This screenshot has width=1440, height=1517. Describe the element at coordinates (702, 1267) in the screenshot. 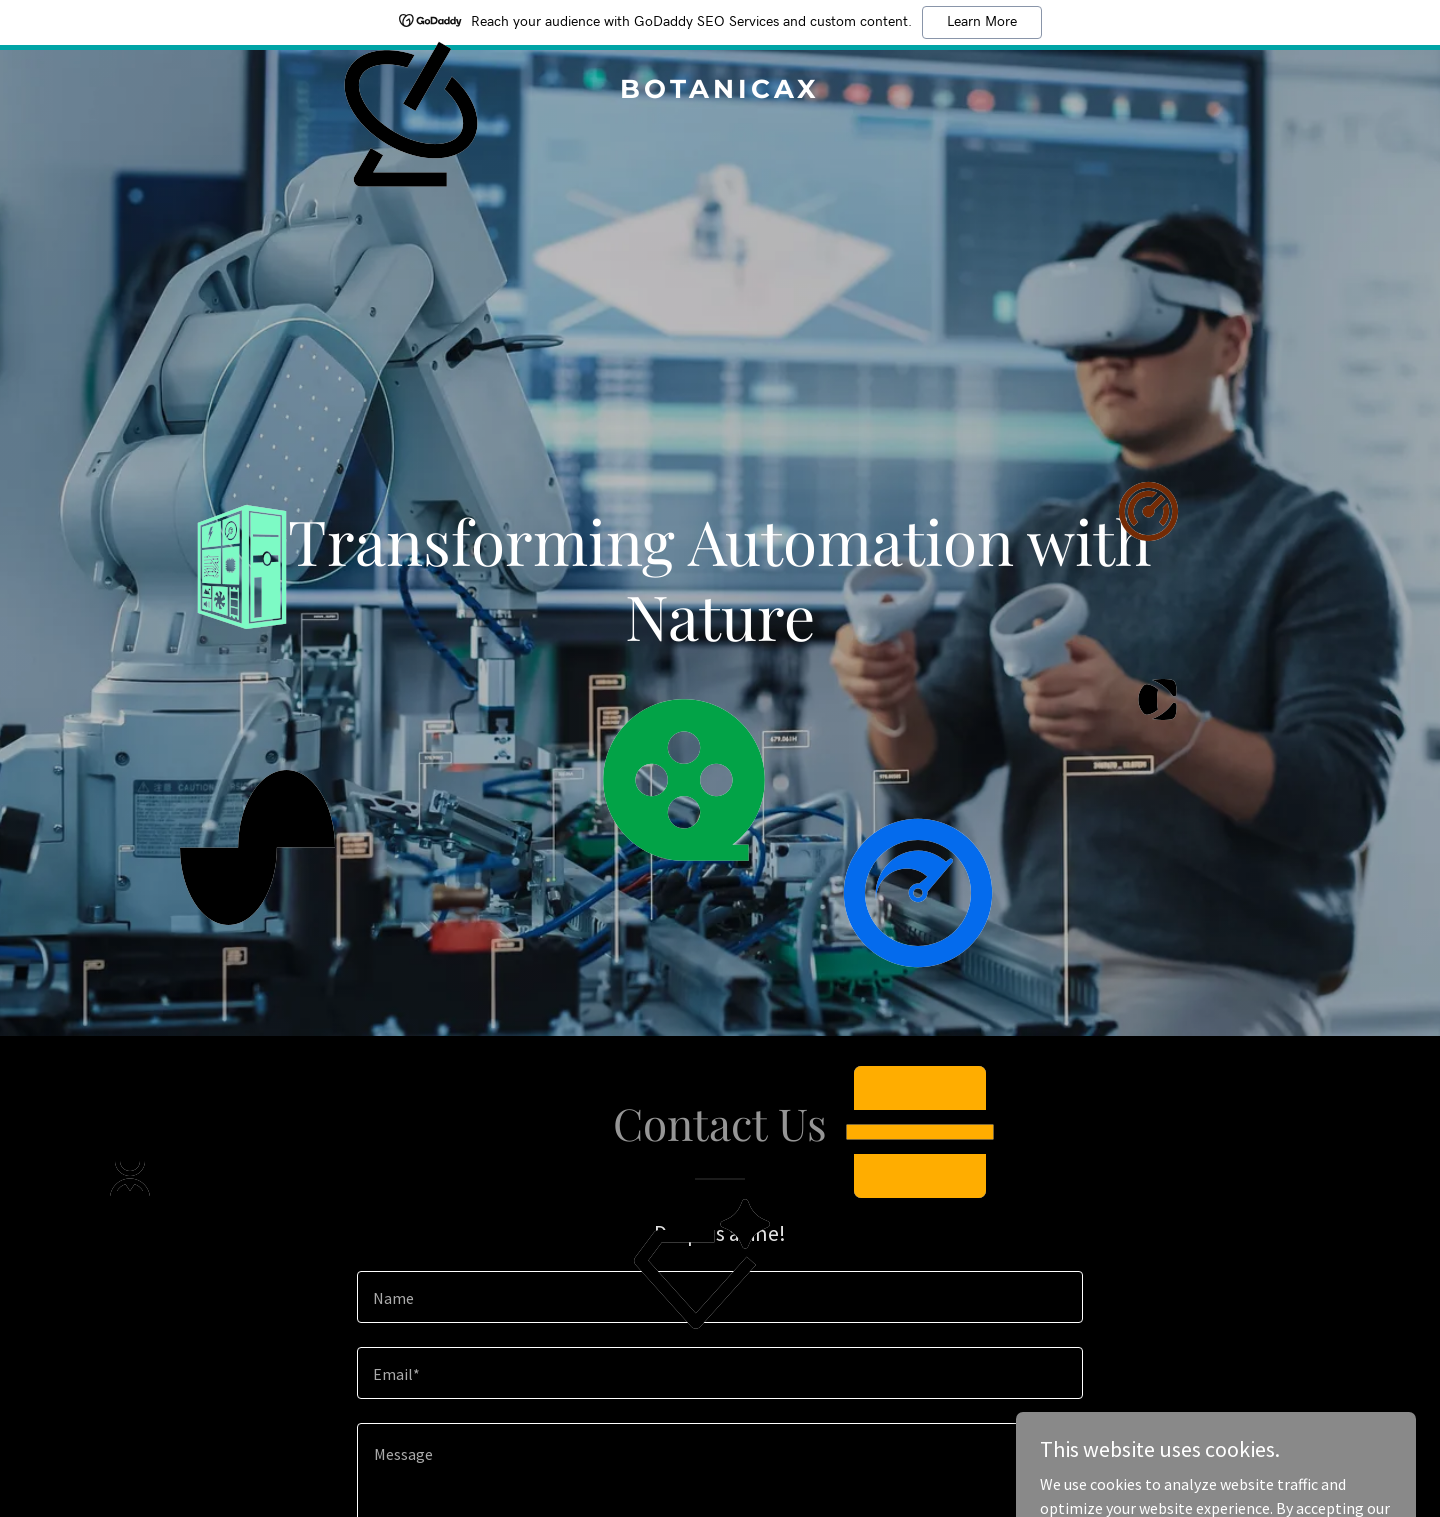

I see `premium or luxury feature indicator` at that location.